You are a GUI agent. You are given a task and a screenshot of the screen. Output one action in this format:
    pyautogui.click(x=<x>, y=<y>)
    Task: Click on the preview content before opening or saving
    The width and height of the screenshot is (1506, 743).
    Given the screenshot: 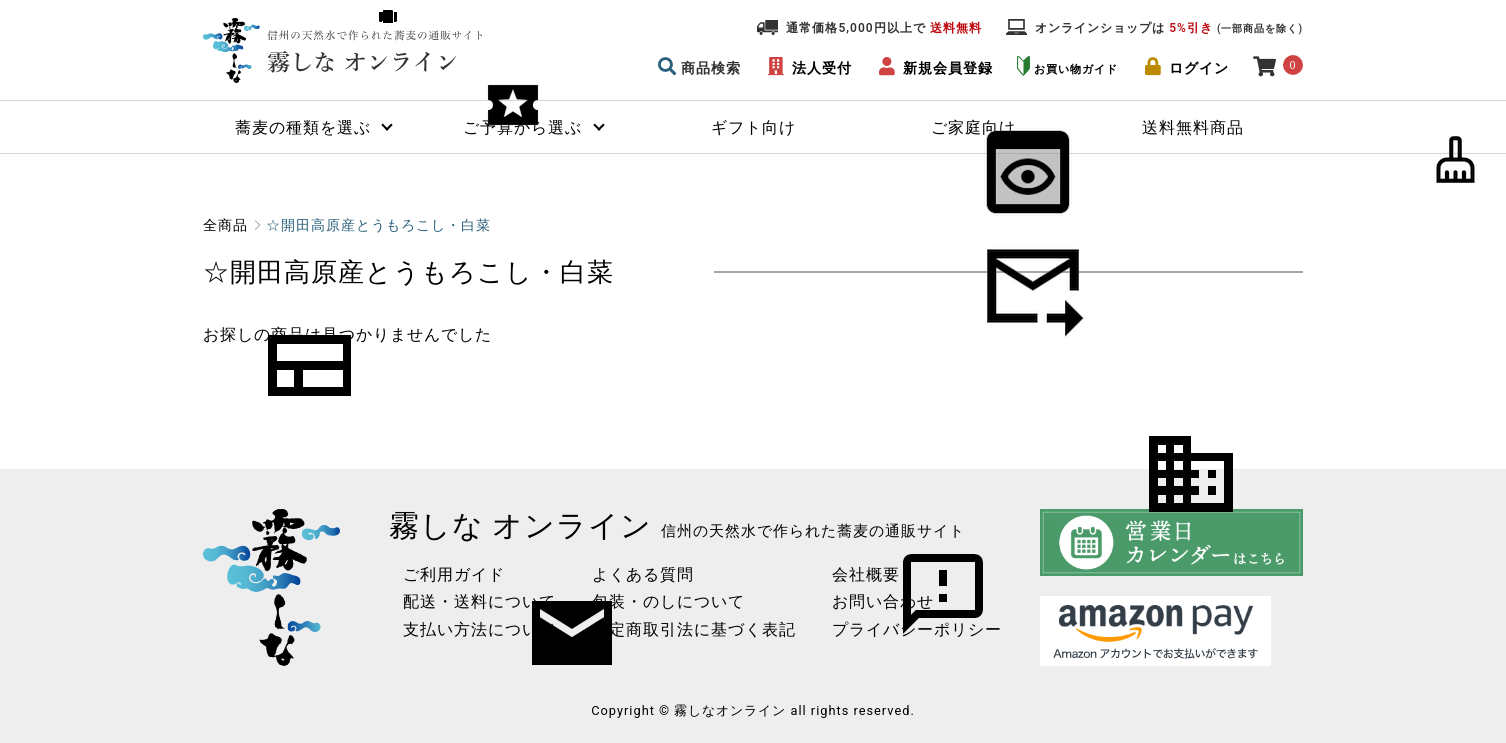 What is the action you would take?
    pyautogui.click(x=1028, y=172)
    